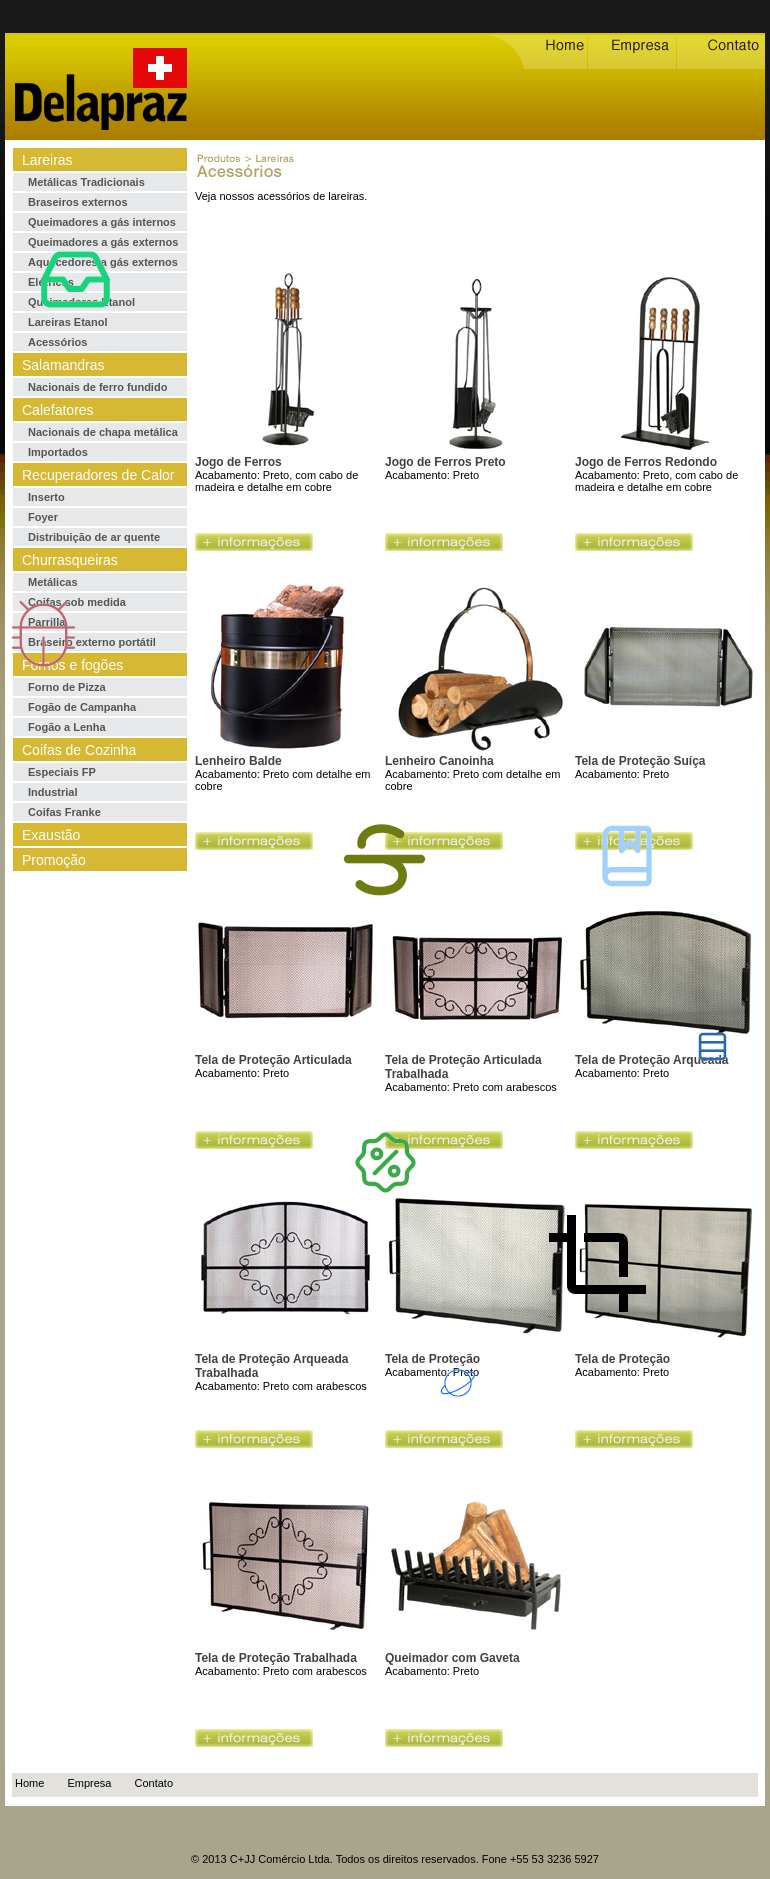 Image resolution: width=770 pixels, height=1879 pixels. Describe the element at coordinates (597, 1263) in the screenshot. I see `crop an image` at that location.